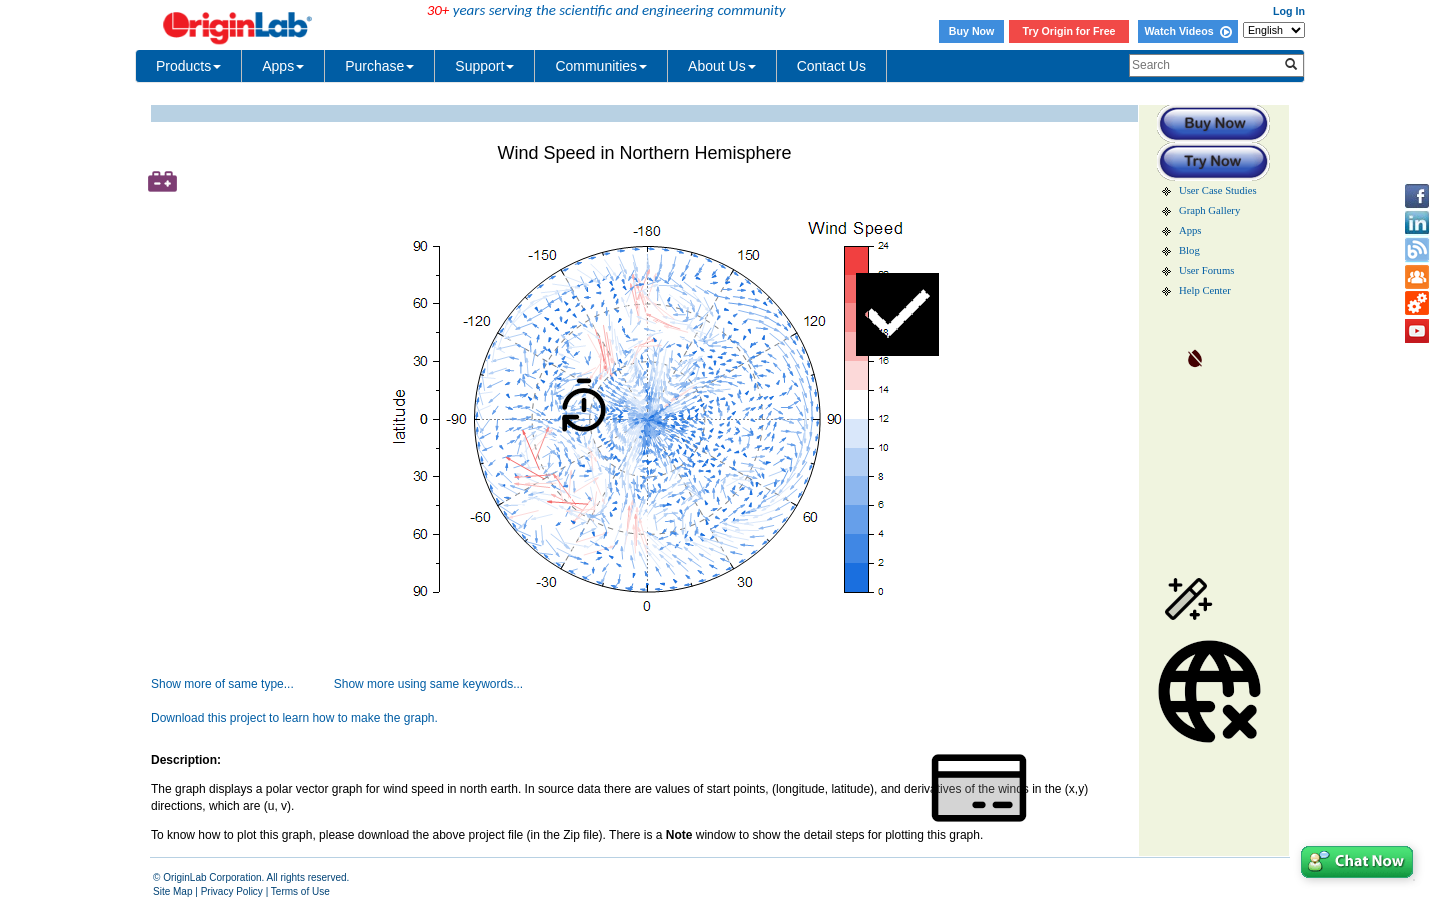 Image resolution: width=1440 pixels, height=906 pixels. Describe the element at coordinates (979, 788) in the screenshot. I see `manage payment methods` at that location.